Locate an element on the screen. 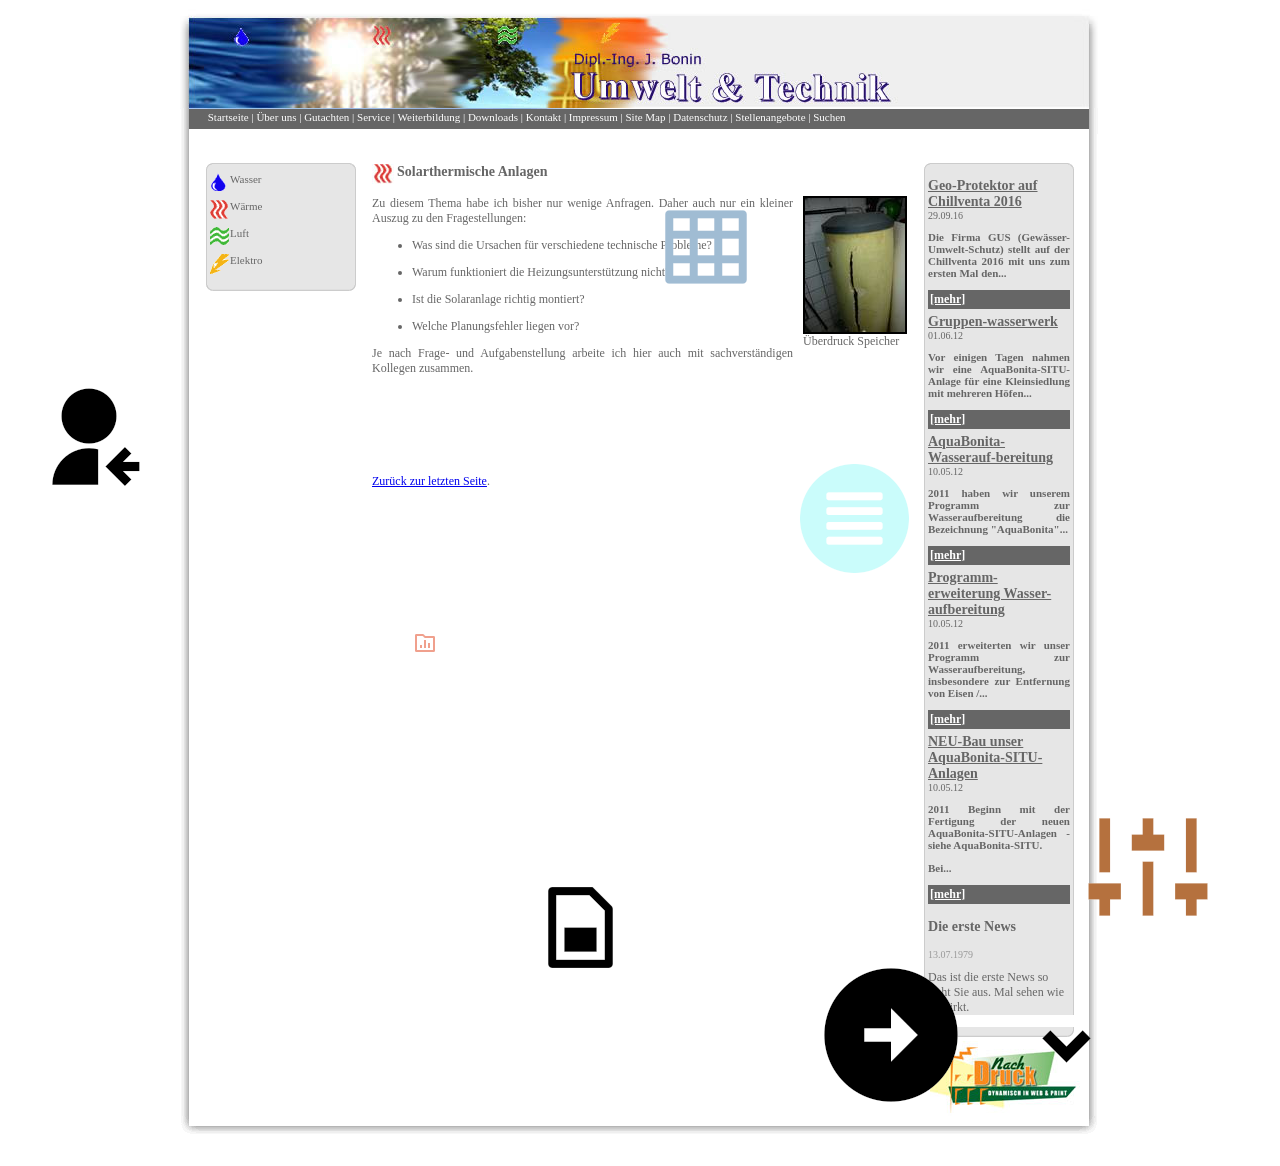 Image resolution: width=1280 pixels, height=1166 pixels. switch to grid view layout is located at coordinates (706, 247).